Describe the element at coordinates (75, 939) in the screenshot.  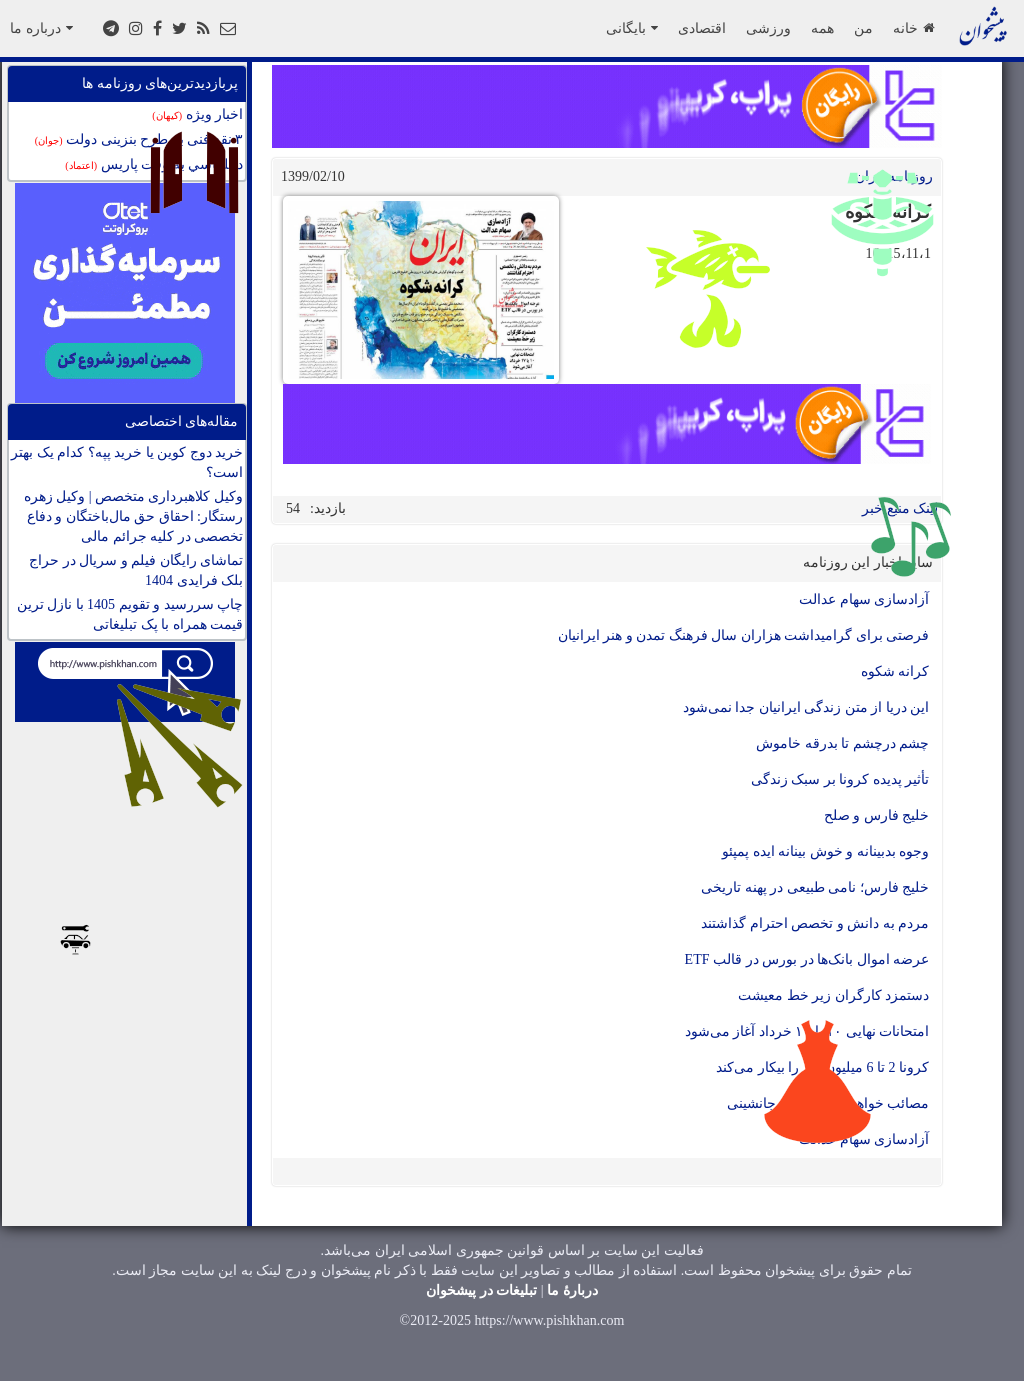
I see `access vehicle repair or maintenance services` at that location.